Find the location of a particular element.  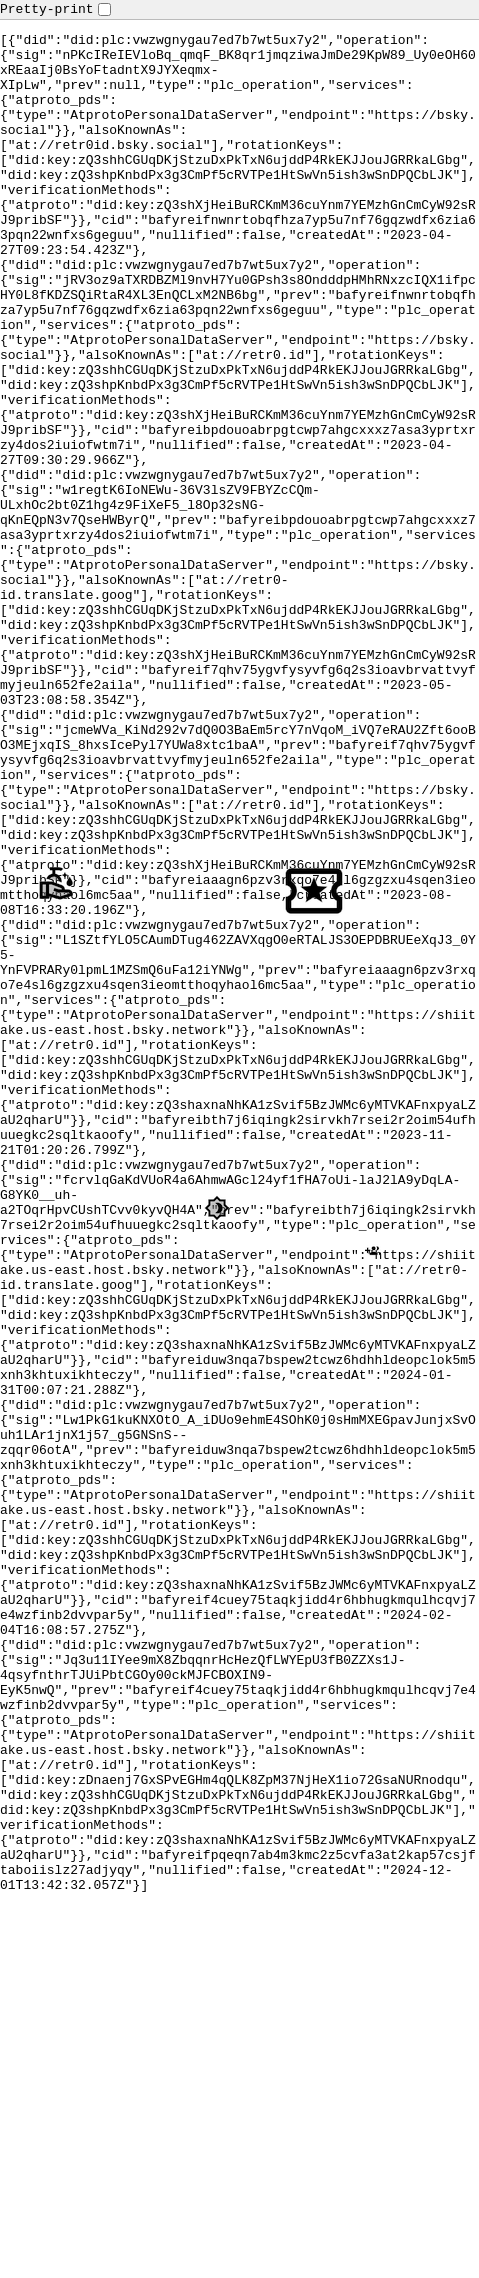

hand washing or hygiene reminder is located at coordinates (57, 883).